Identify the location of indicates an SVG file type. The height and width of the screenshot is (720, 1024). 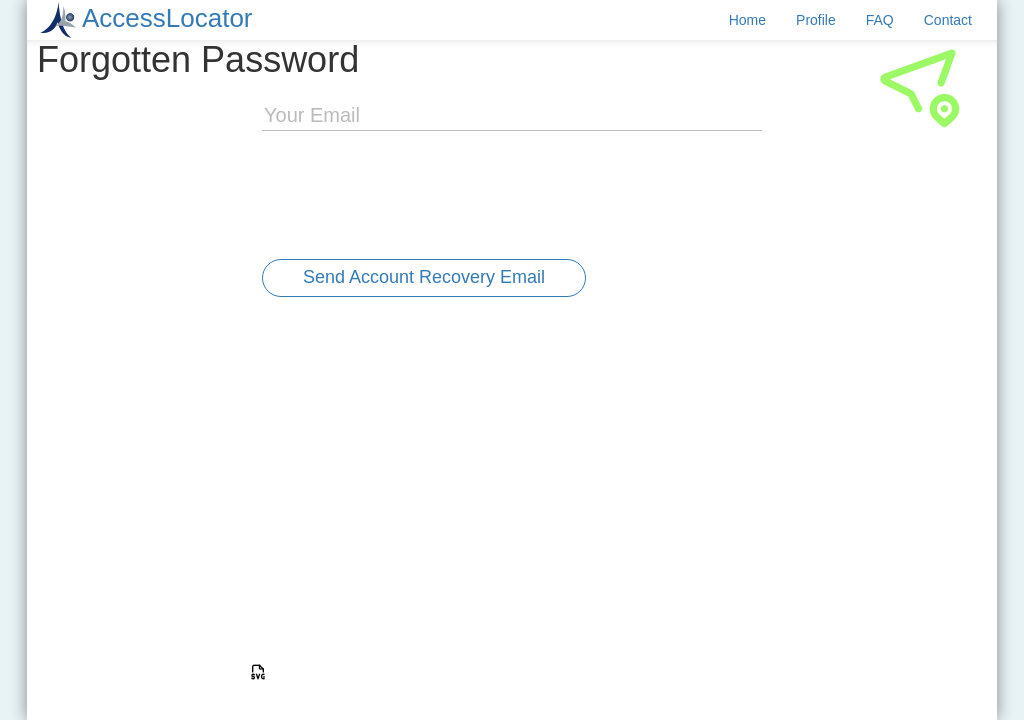
(258, 672).